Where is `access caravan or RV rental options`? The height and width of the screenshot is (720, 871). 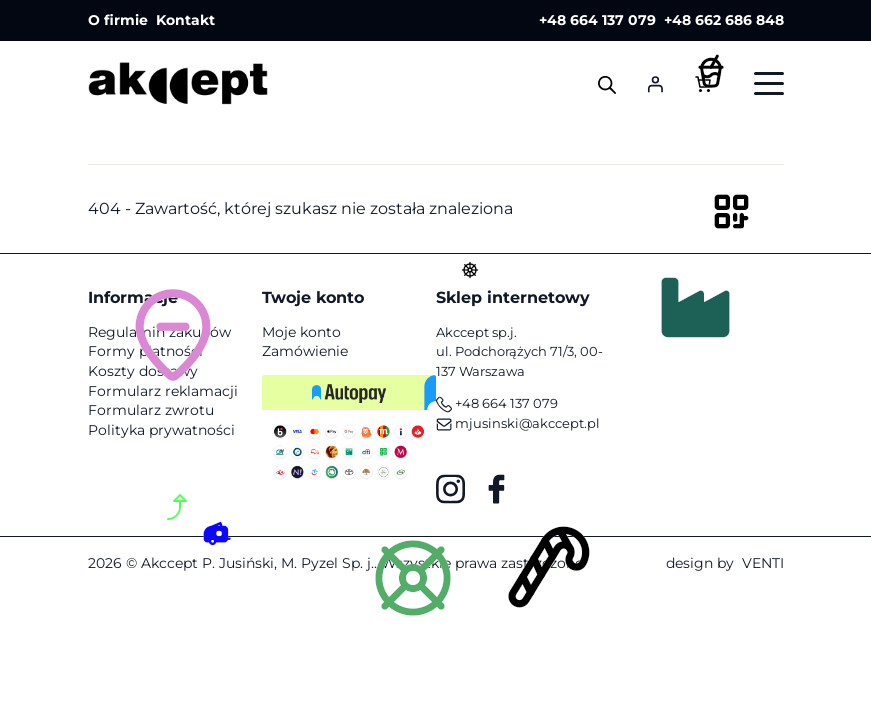
access caravan or RV rental options is located at coordinates (216, 533).